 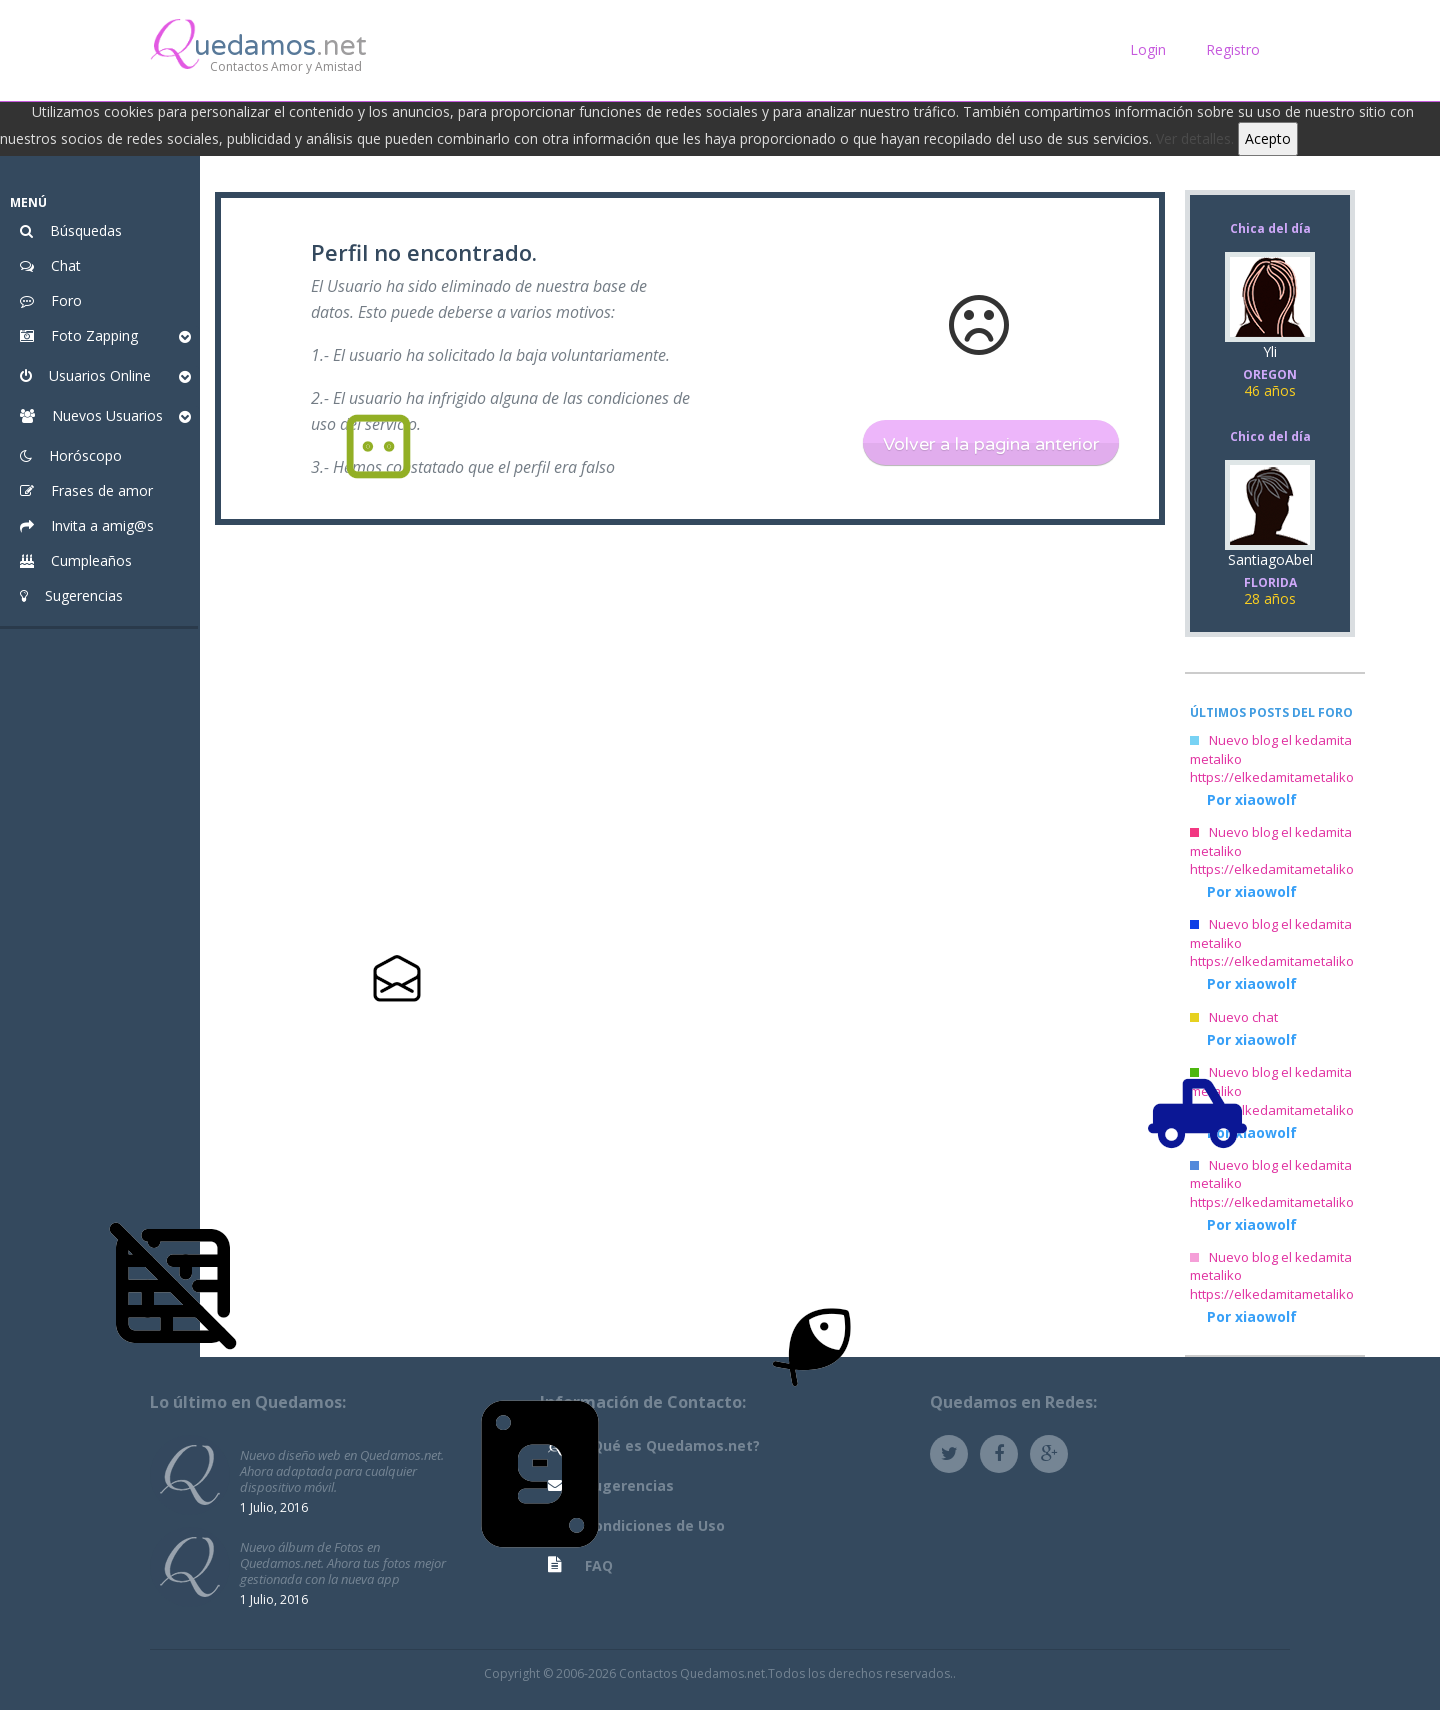 I want to click on electrical outlet or power source indicator, so click(x=378, y=446).